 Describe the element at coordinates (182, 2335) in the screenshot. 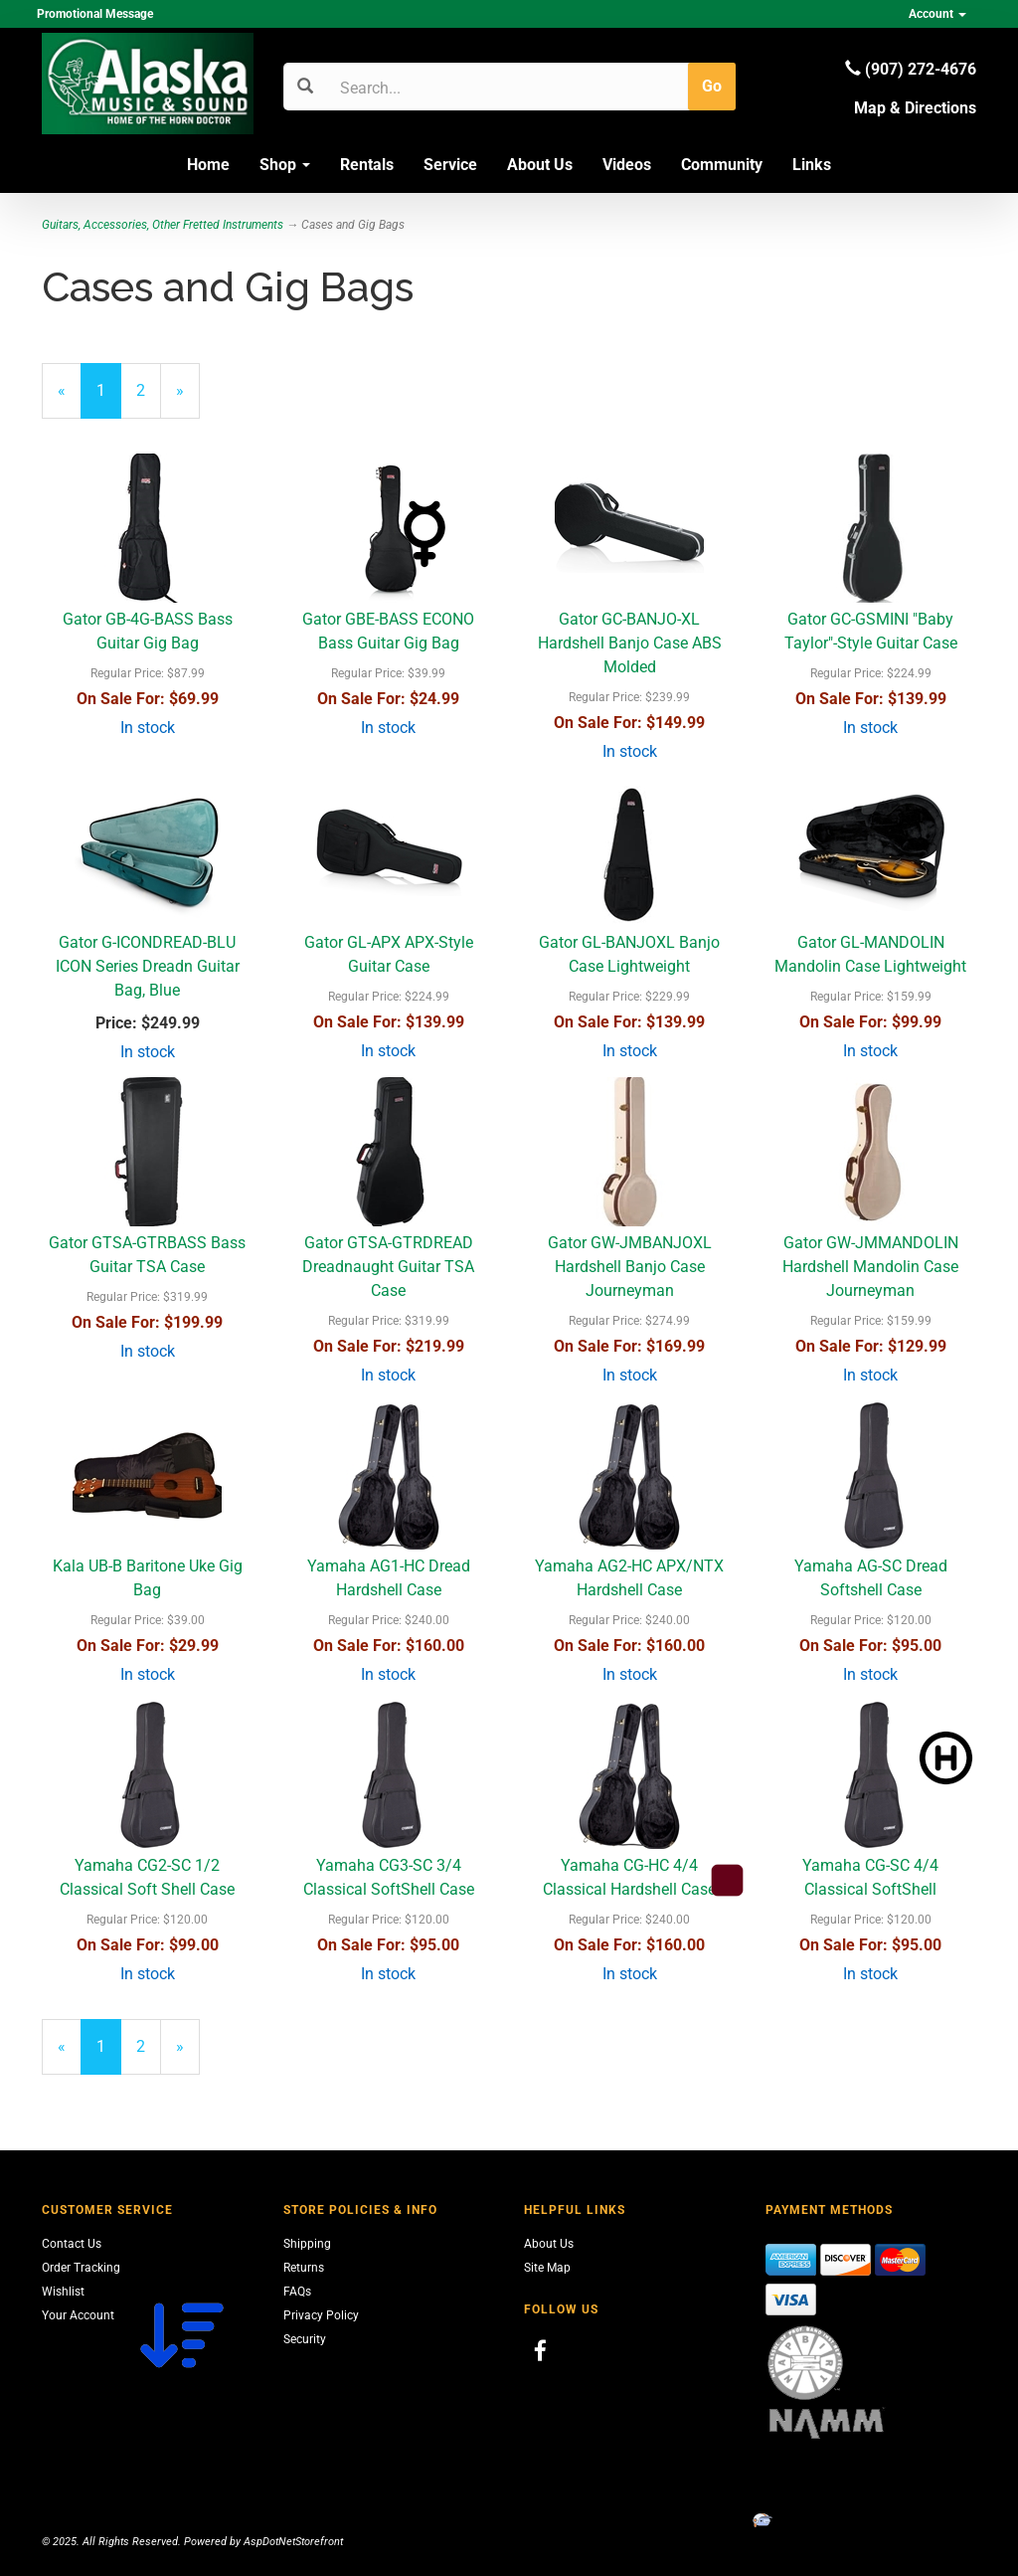

I see `sort items from largest to smallest` at that location.